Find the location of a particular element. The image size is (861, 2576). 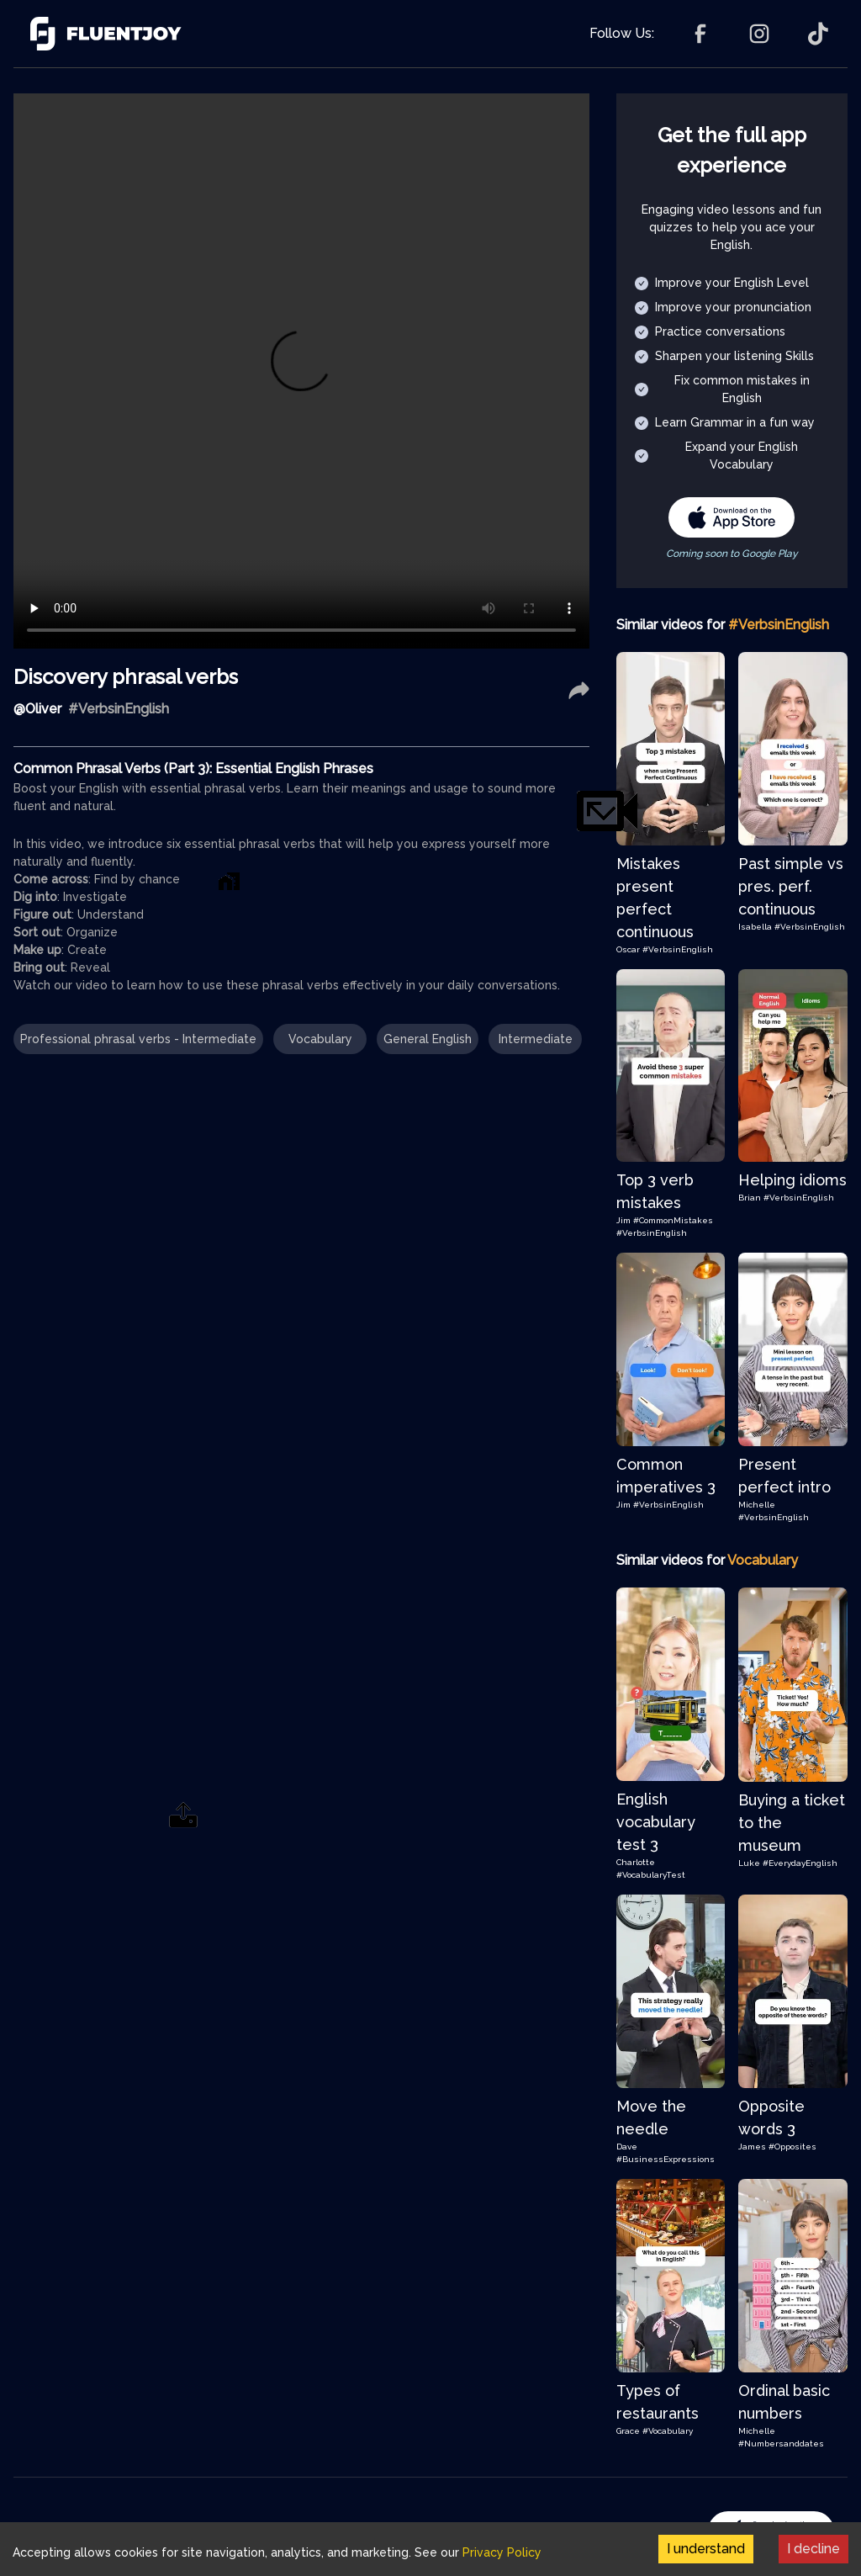

switch between home and office mode is located at coordinates (229, 881).